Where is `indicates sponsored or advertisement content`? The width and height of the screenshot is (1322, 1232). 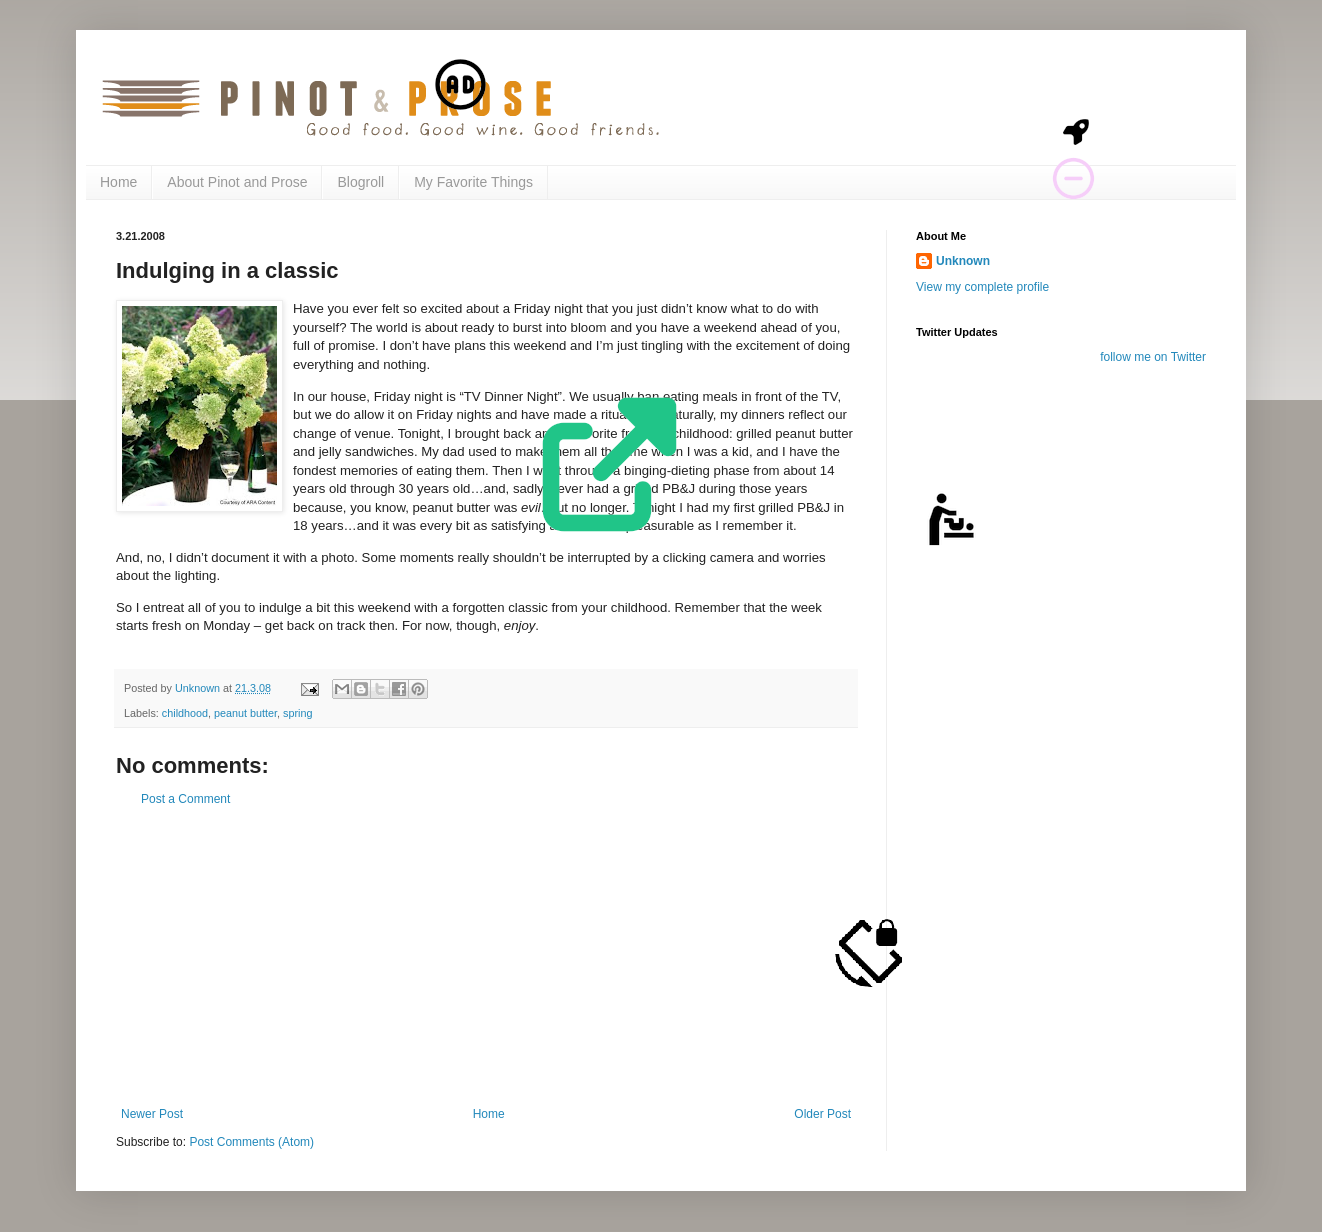 indicates sponsored or advertisement content is located at coordinates (460, 84).